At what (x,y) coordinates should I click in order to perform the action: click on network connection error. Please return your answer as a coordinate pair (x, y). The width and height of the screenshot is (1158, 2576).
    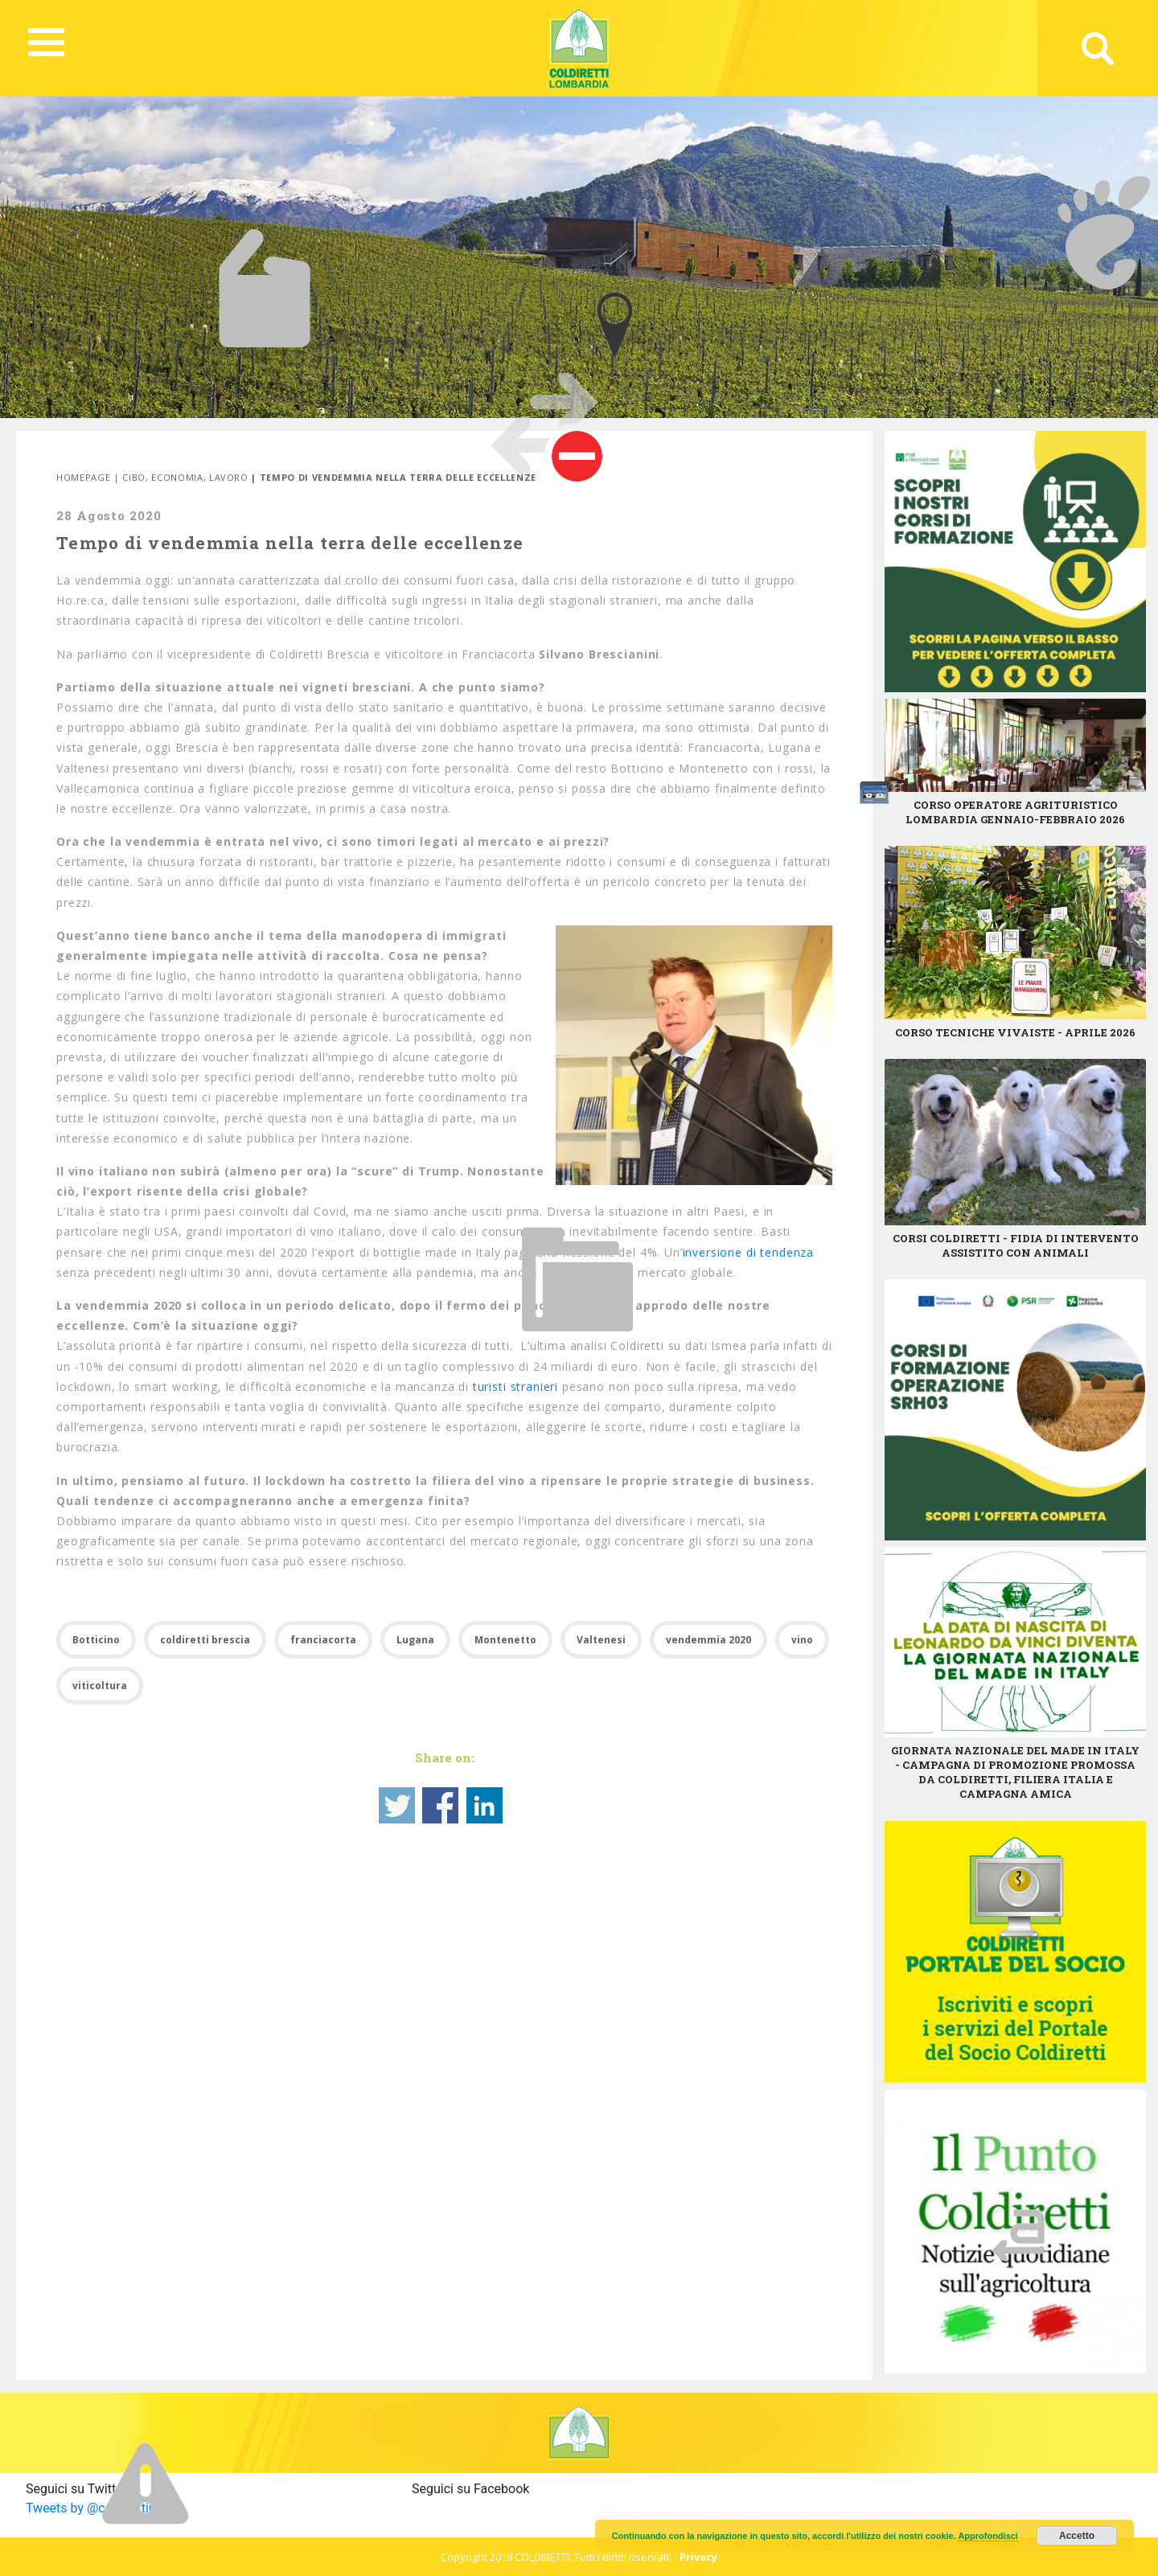
    Looking at the image, I should click on (544, 424).